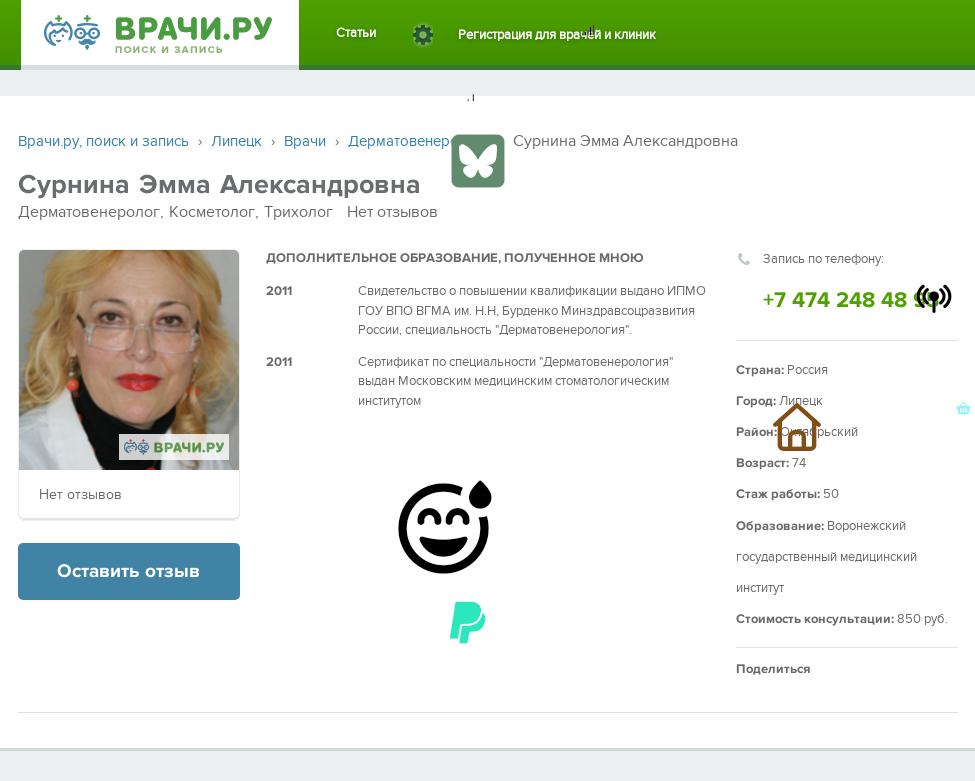 Image resolution: width=975 pixels, height=781 pixels. I want to click on indicates weak cellular signal strength, so click(479, 91).